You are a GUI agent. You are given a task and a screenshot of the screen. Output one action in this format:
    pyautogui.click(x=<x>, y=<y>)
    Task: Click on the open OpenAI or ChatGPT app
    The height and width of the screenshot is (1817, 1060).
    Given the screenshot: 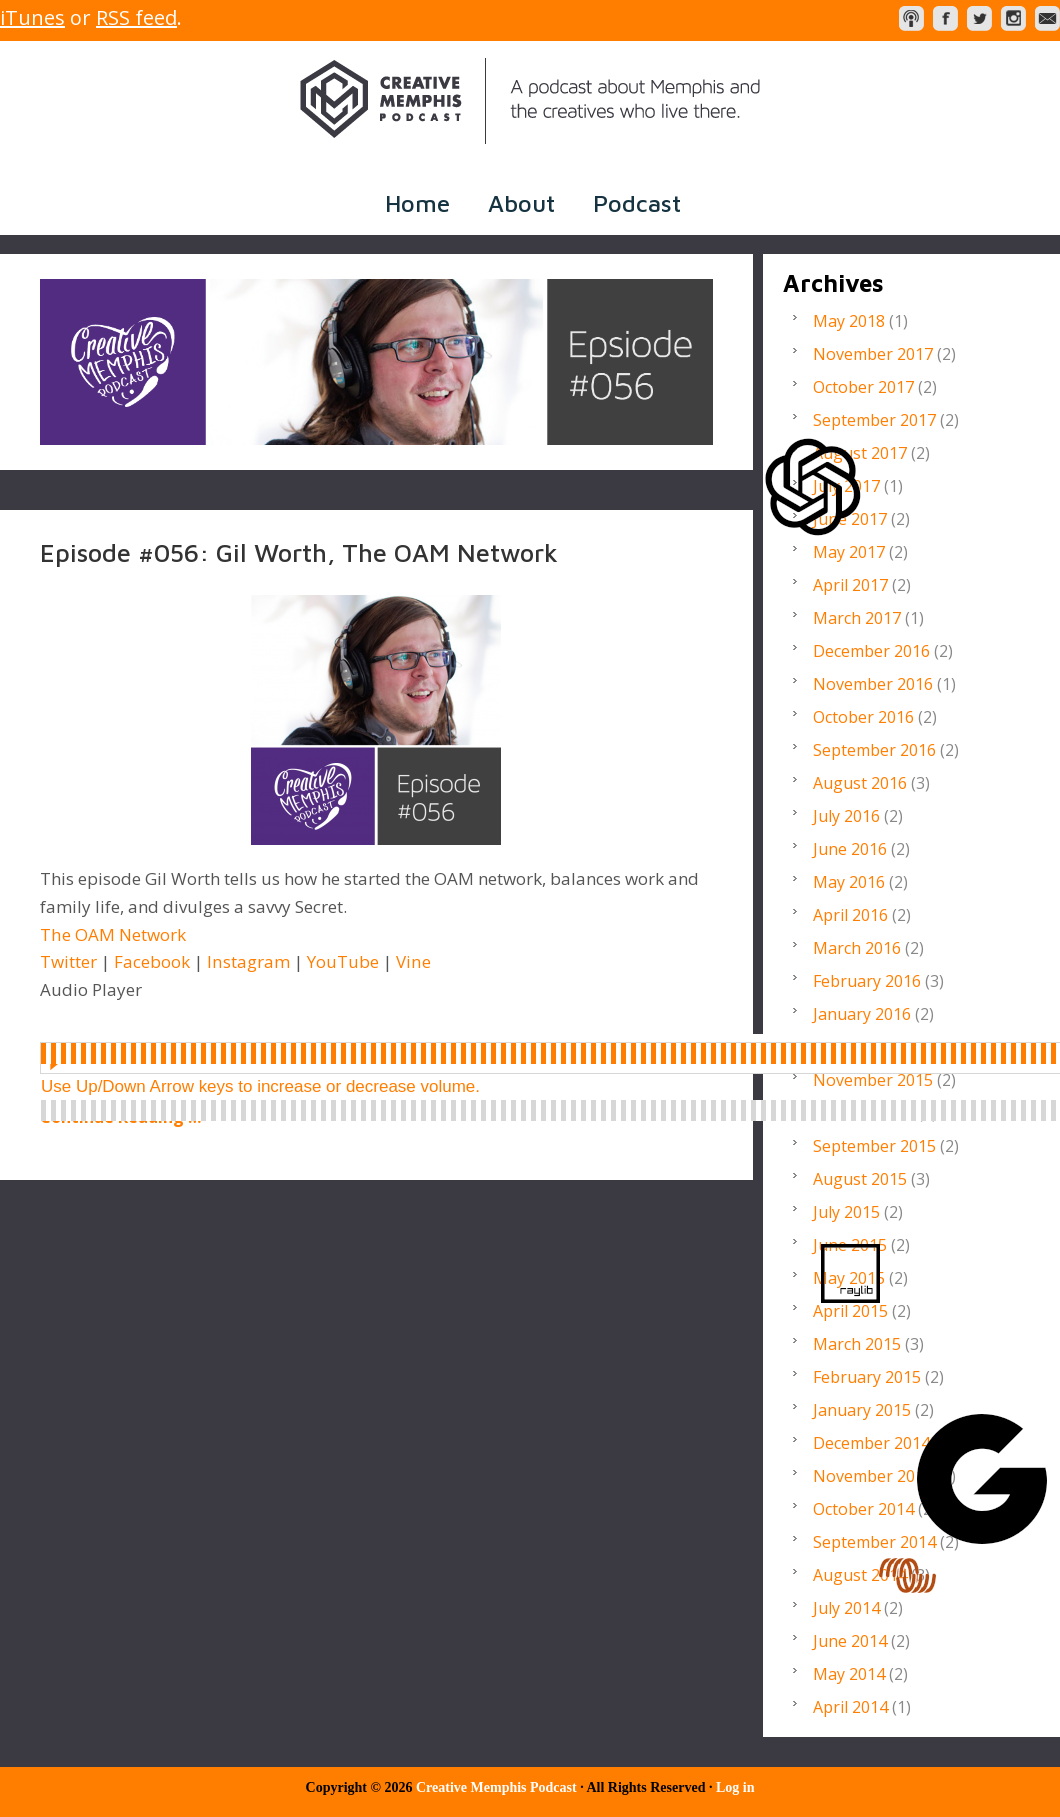 What is the action you would take?
    pyautogui.click(x=813, y=487)
    